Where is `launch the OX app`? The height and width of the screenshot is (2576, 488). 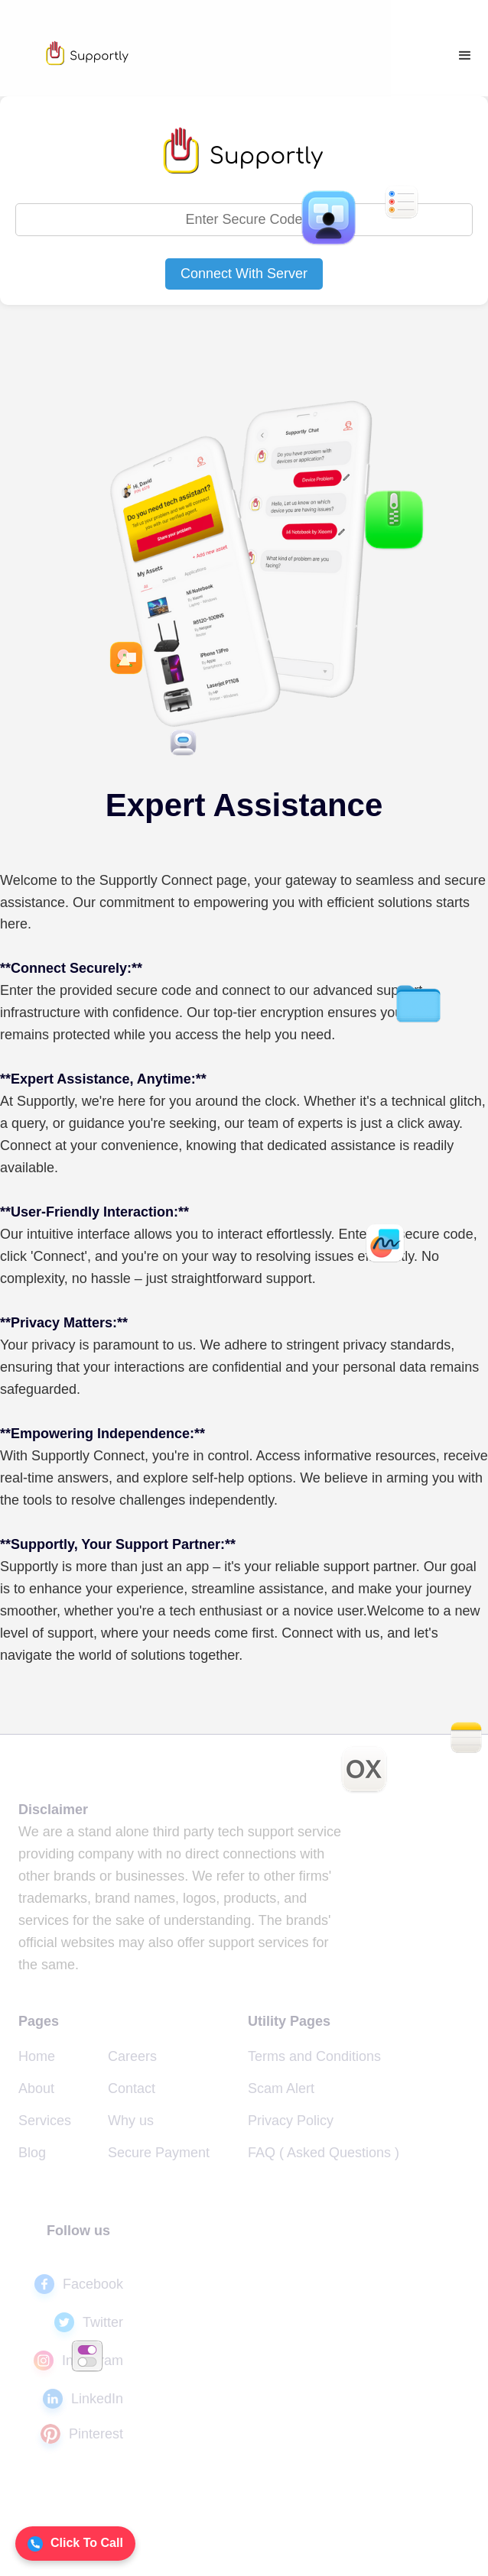
launch the OX app is located at coordinates (364, 1769).